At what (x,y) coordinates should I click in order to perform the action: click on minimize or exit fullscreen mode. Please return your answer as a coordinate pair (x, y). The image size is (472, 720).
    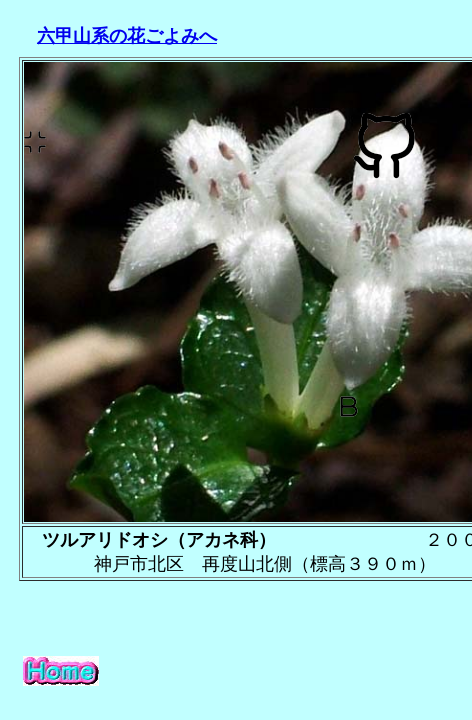
    Looking at the image, I should click on (35, 142).